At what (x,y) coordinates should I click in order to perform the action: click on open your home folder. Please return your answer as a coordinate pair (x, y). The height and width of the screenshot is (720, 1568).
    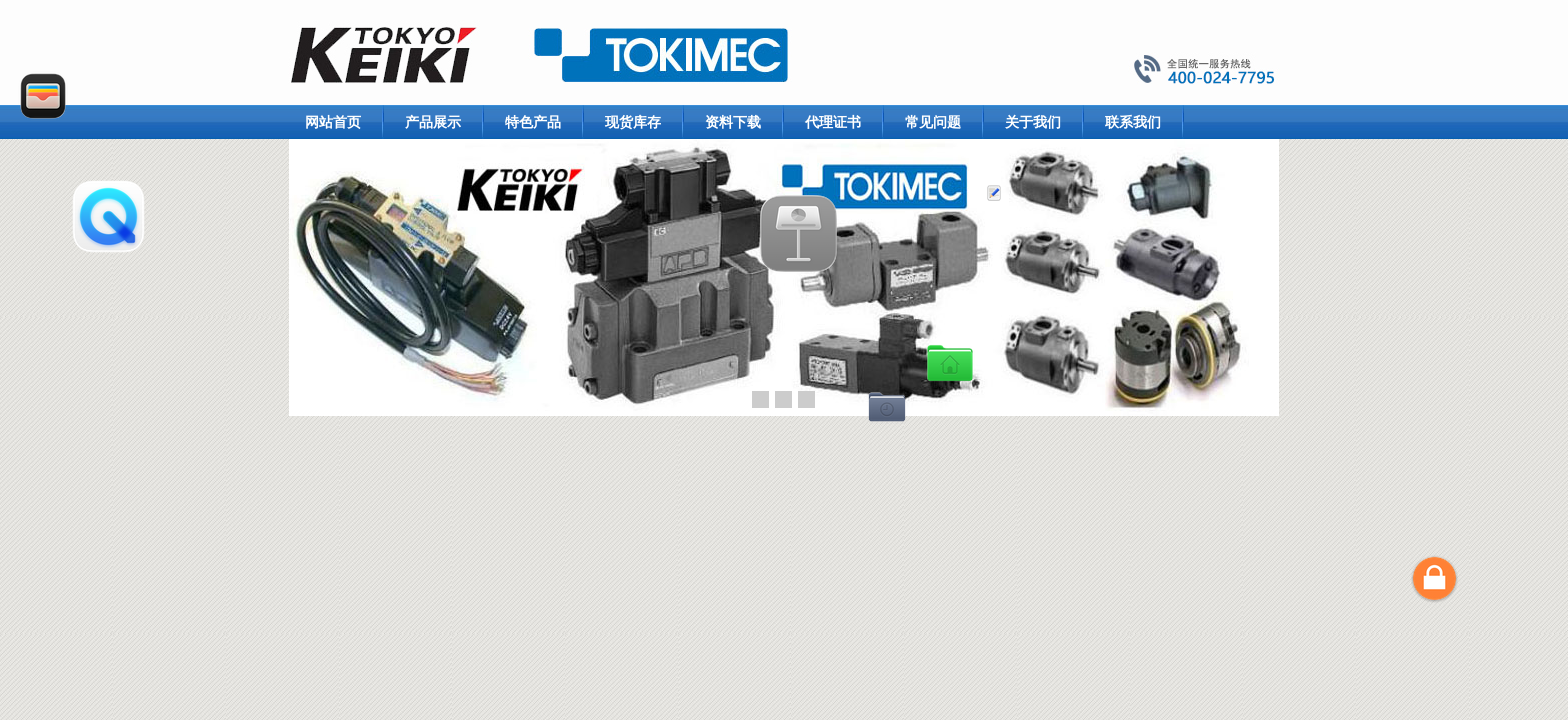
    Looking at the image, I should click on (950, 363).